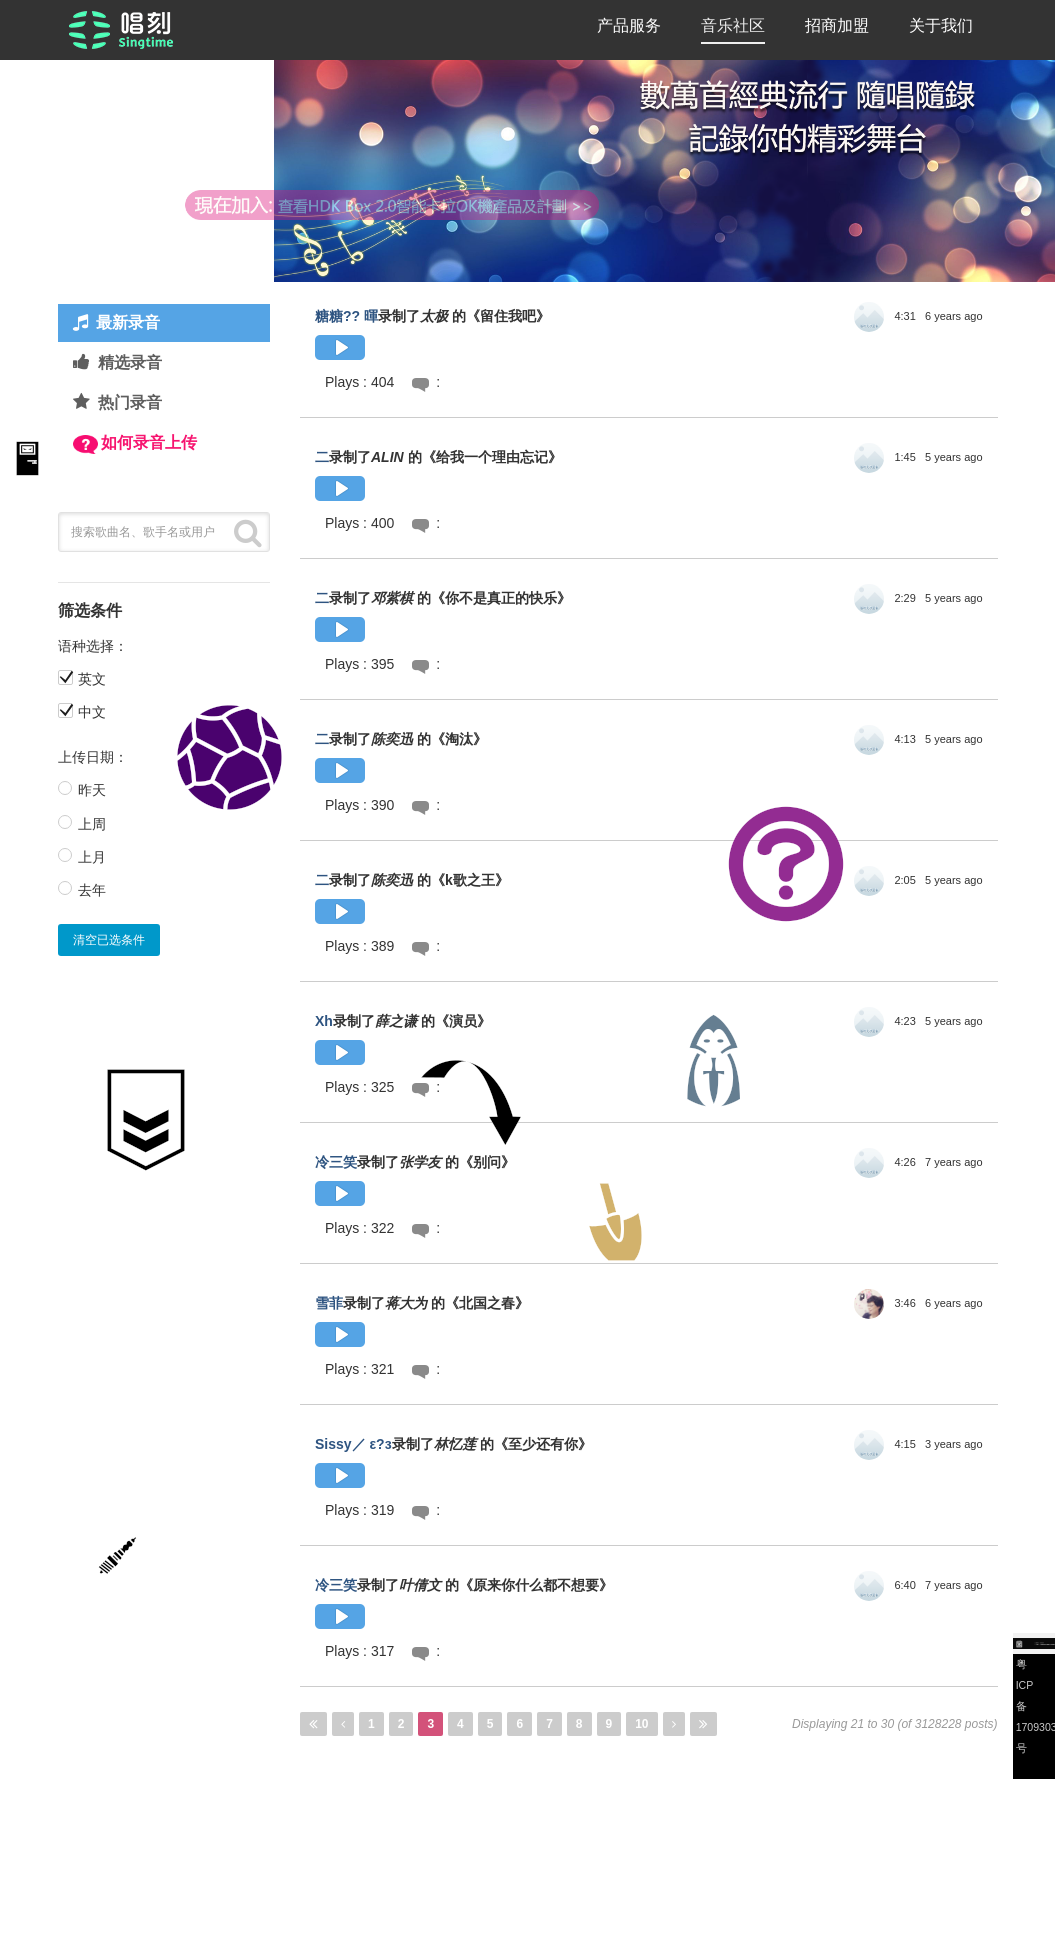  Describe the element at coordinates (229, 757) in the screenshot. I see `stone or boulder game element` at that location.